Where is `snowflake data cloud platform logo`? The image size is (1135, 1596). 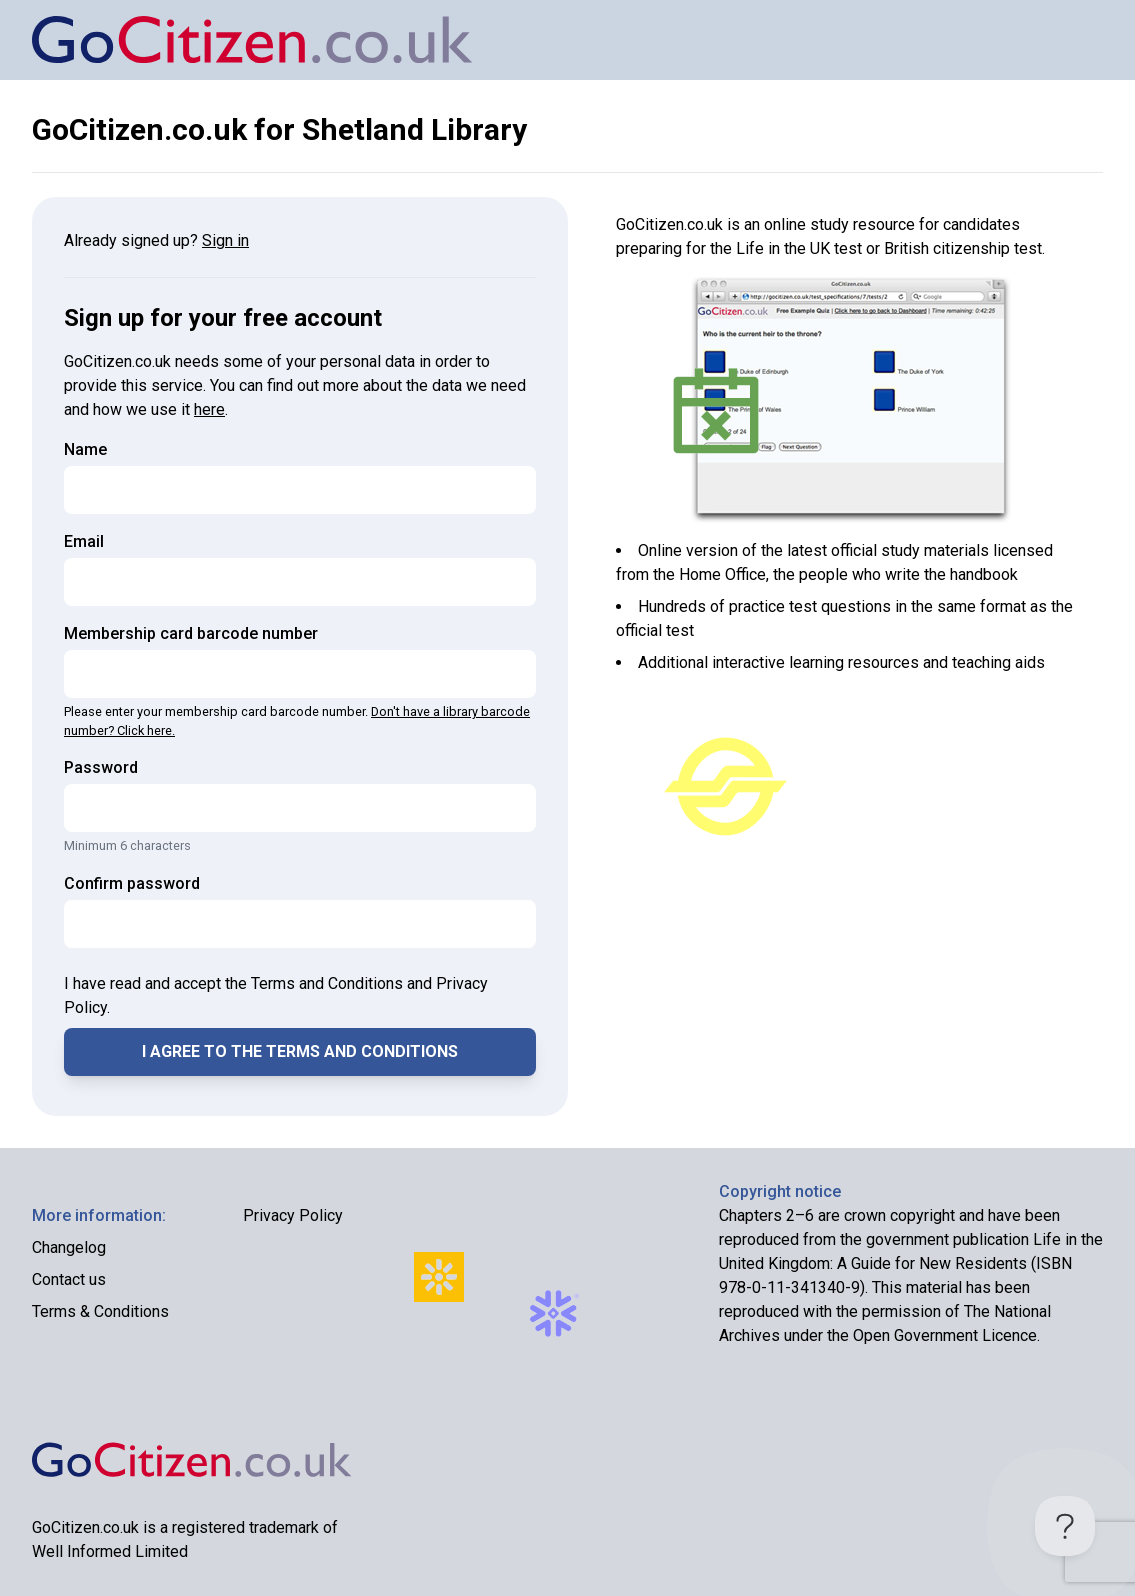 snowflake data cloud platform logo is located at coordinates (554, 1313).